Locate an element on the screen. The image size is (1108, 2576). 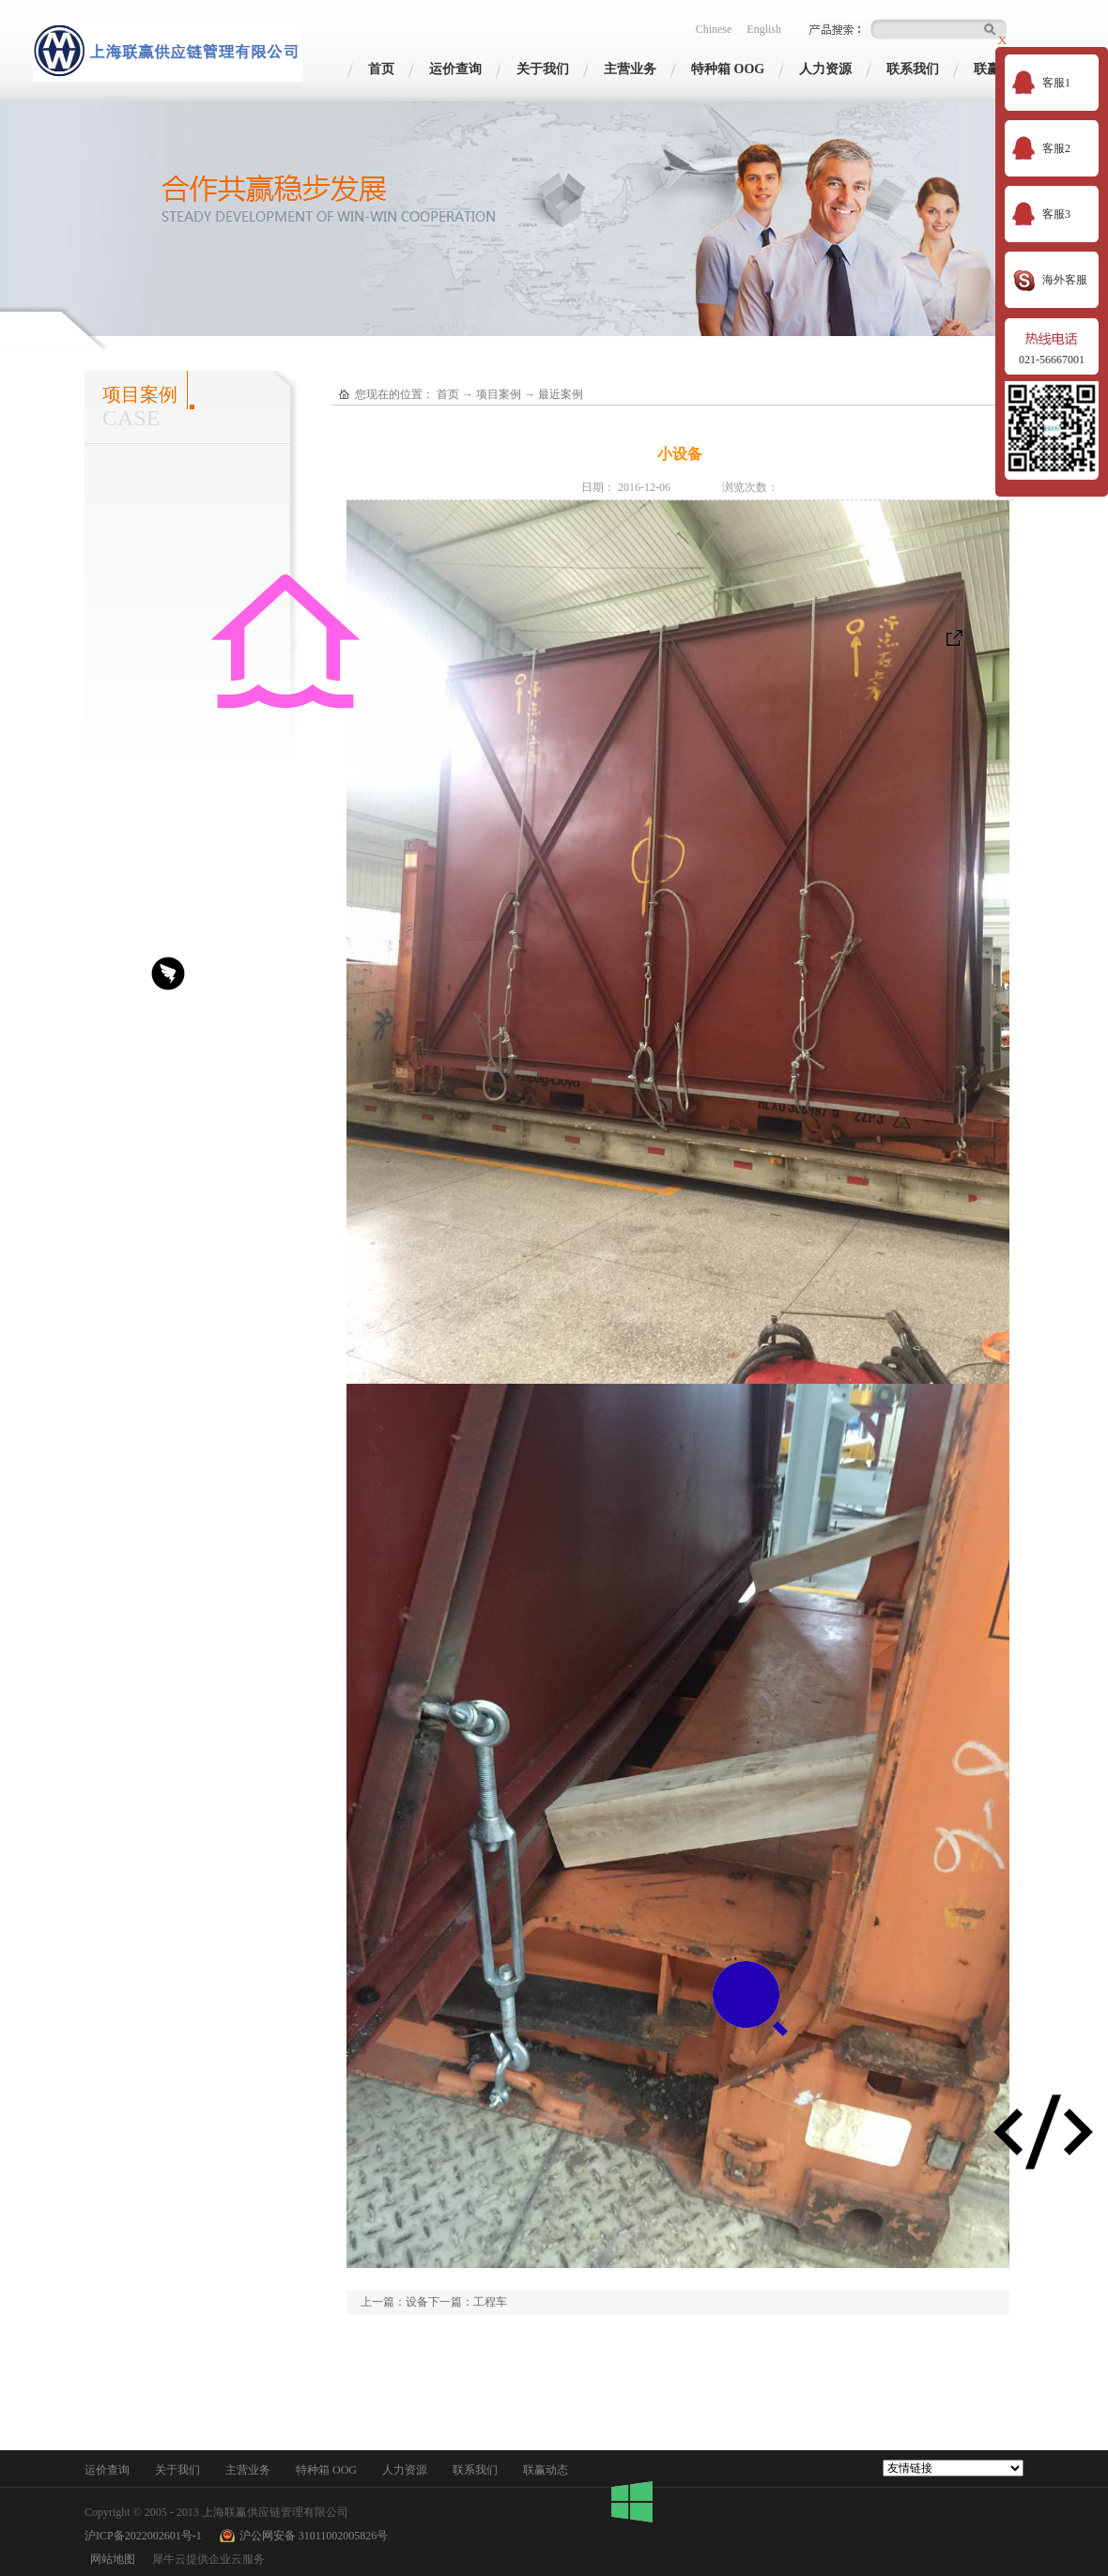
open Windows application or settings is located at coordinates (632, 2502).